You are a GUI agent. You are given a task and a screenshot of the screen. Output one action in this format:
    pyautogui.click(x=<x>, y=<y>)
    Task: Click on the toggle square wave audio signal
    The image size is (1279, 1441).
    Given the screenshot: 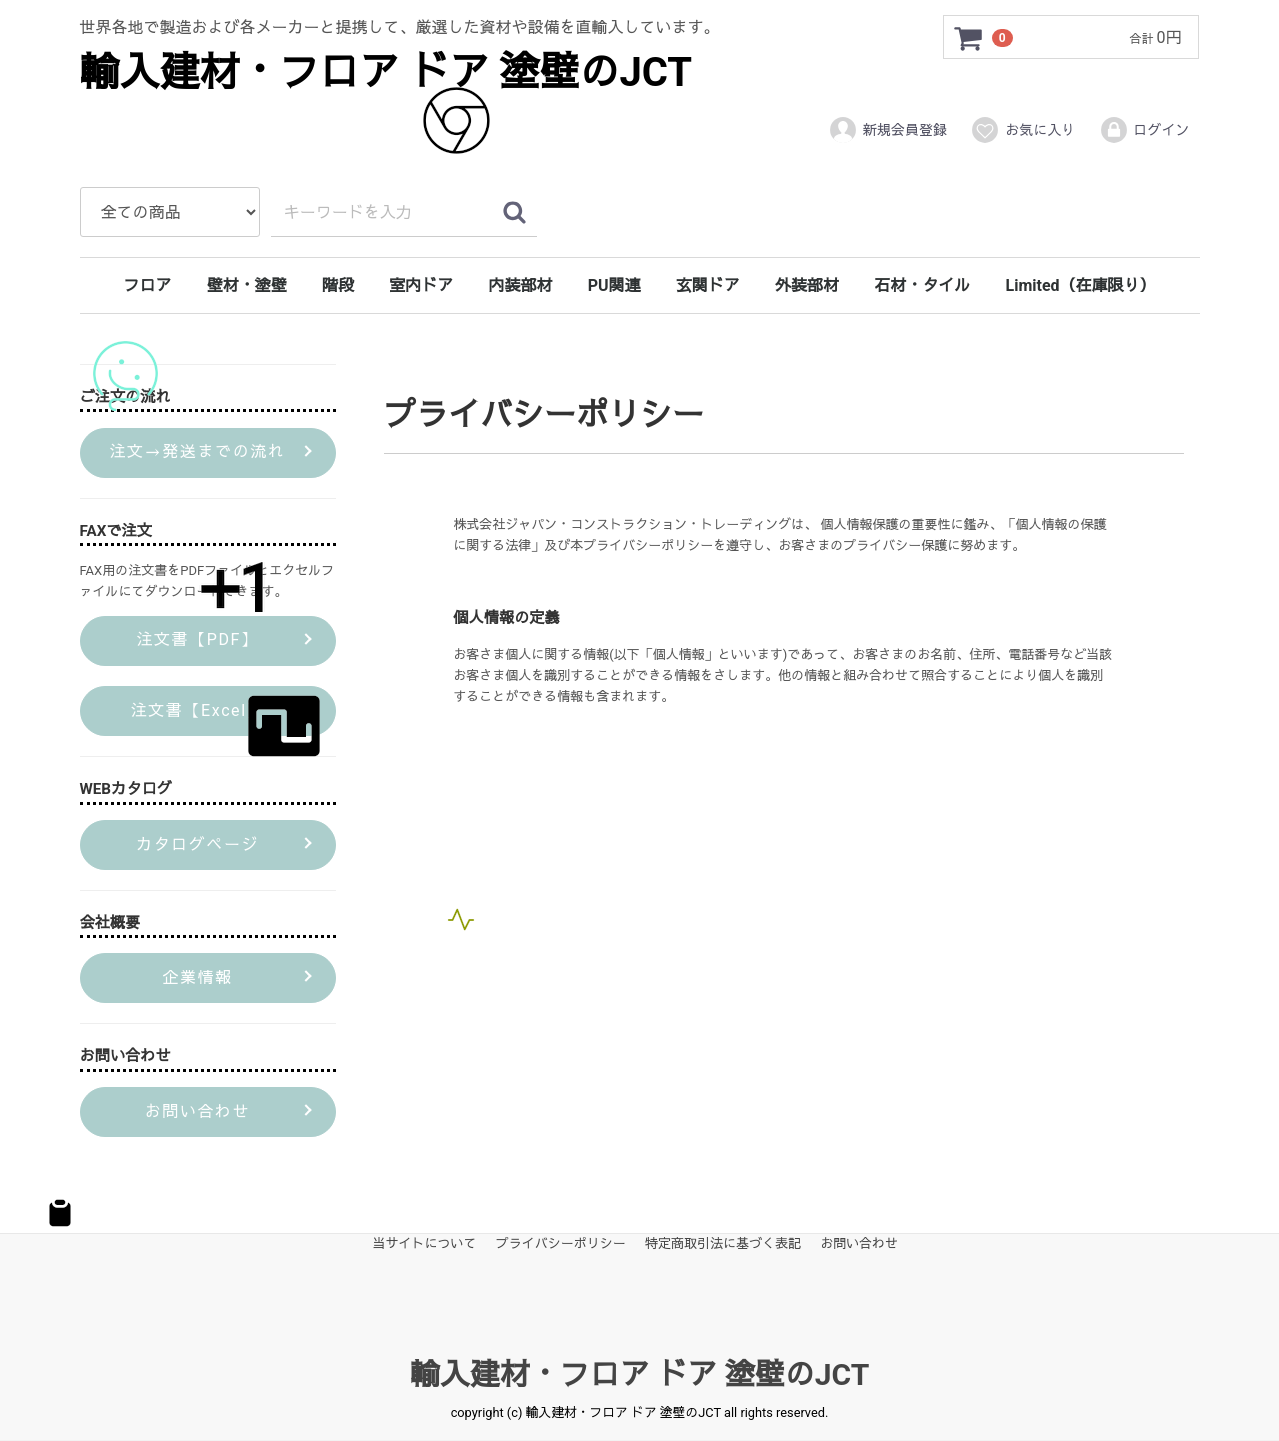 What is the action you would take?
    pyautogui.click(x=284, y=726)
    